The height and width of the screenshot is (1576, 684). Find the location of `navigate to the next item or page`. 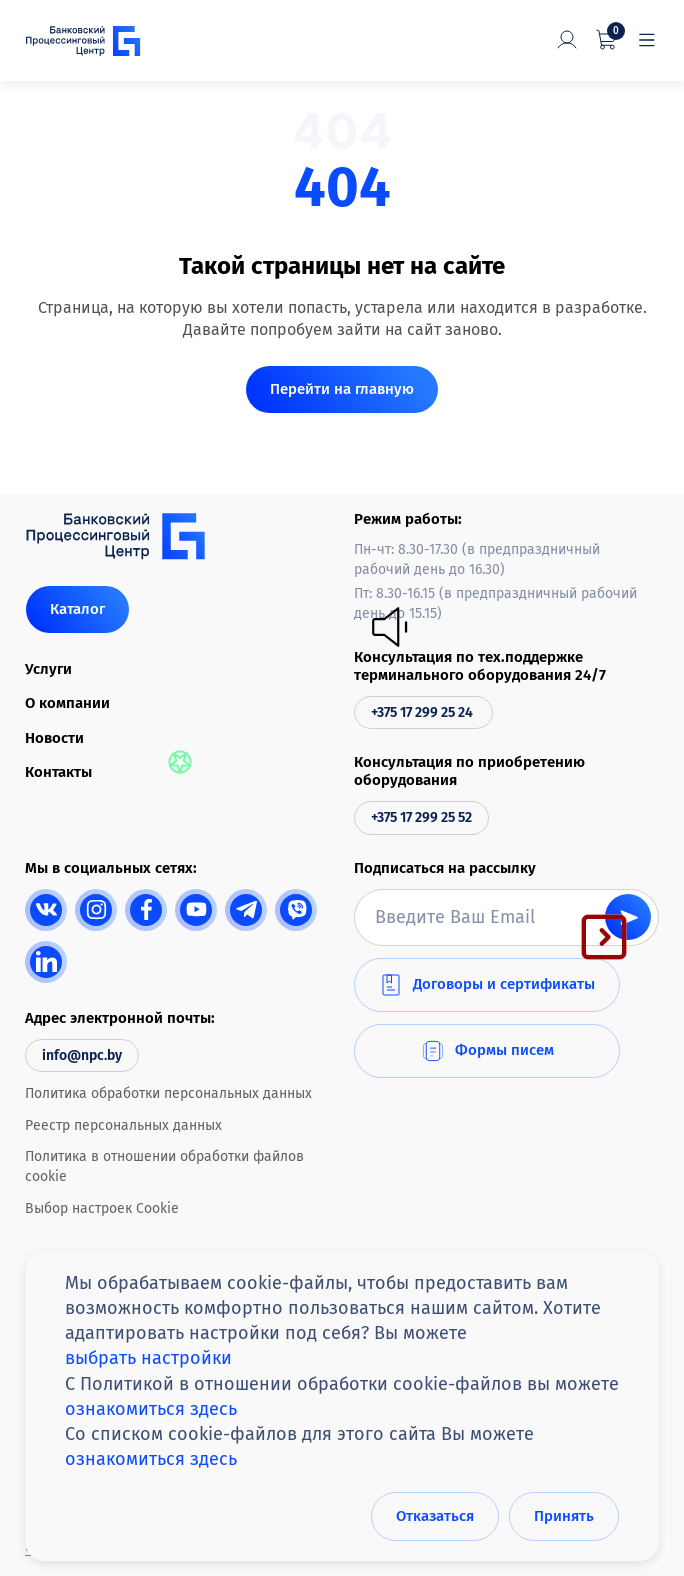

navigate to the next item or page is located at coordinates (604, 937).